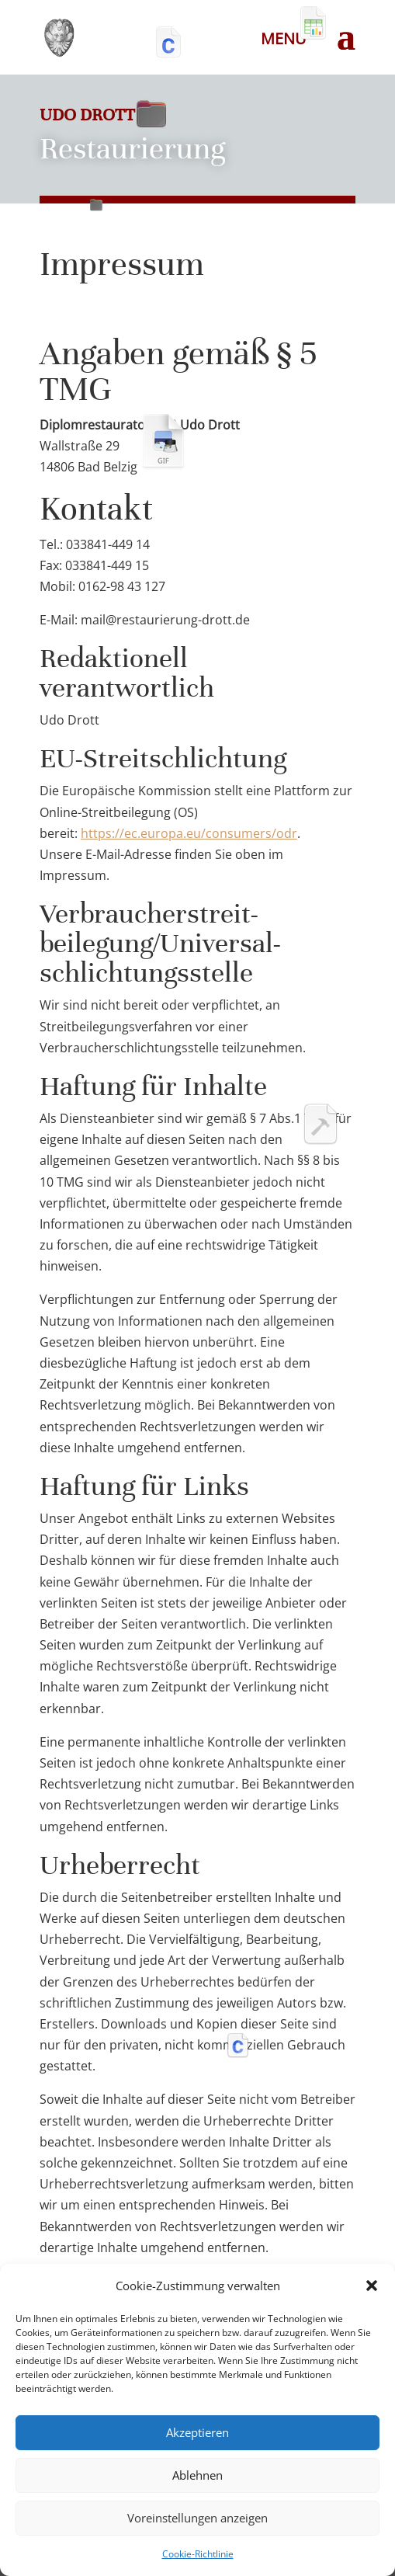  I want to click on open file folder, so click(151, 113).